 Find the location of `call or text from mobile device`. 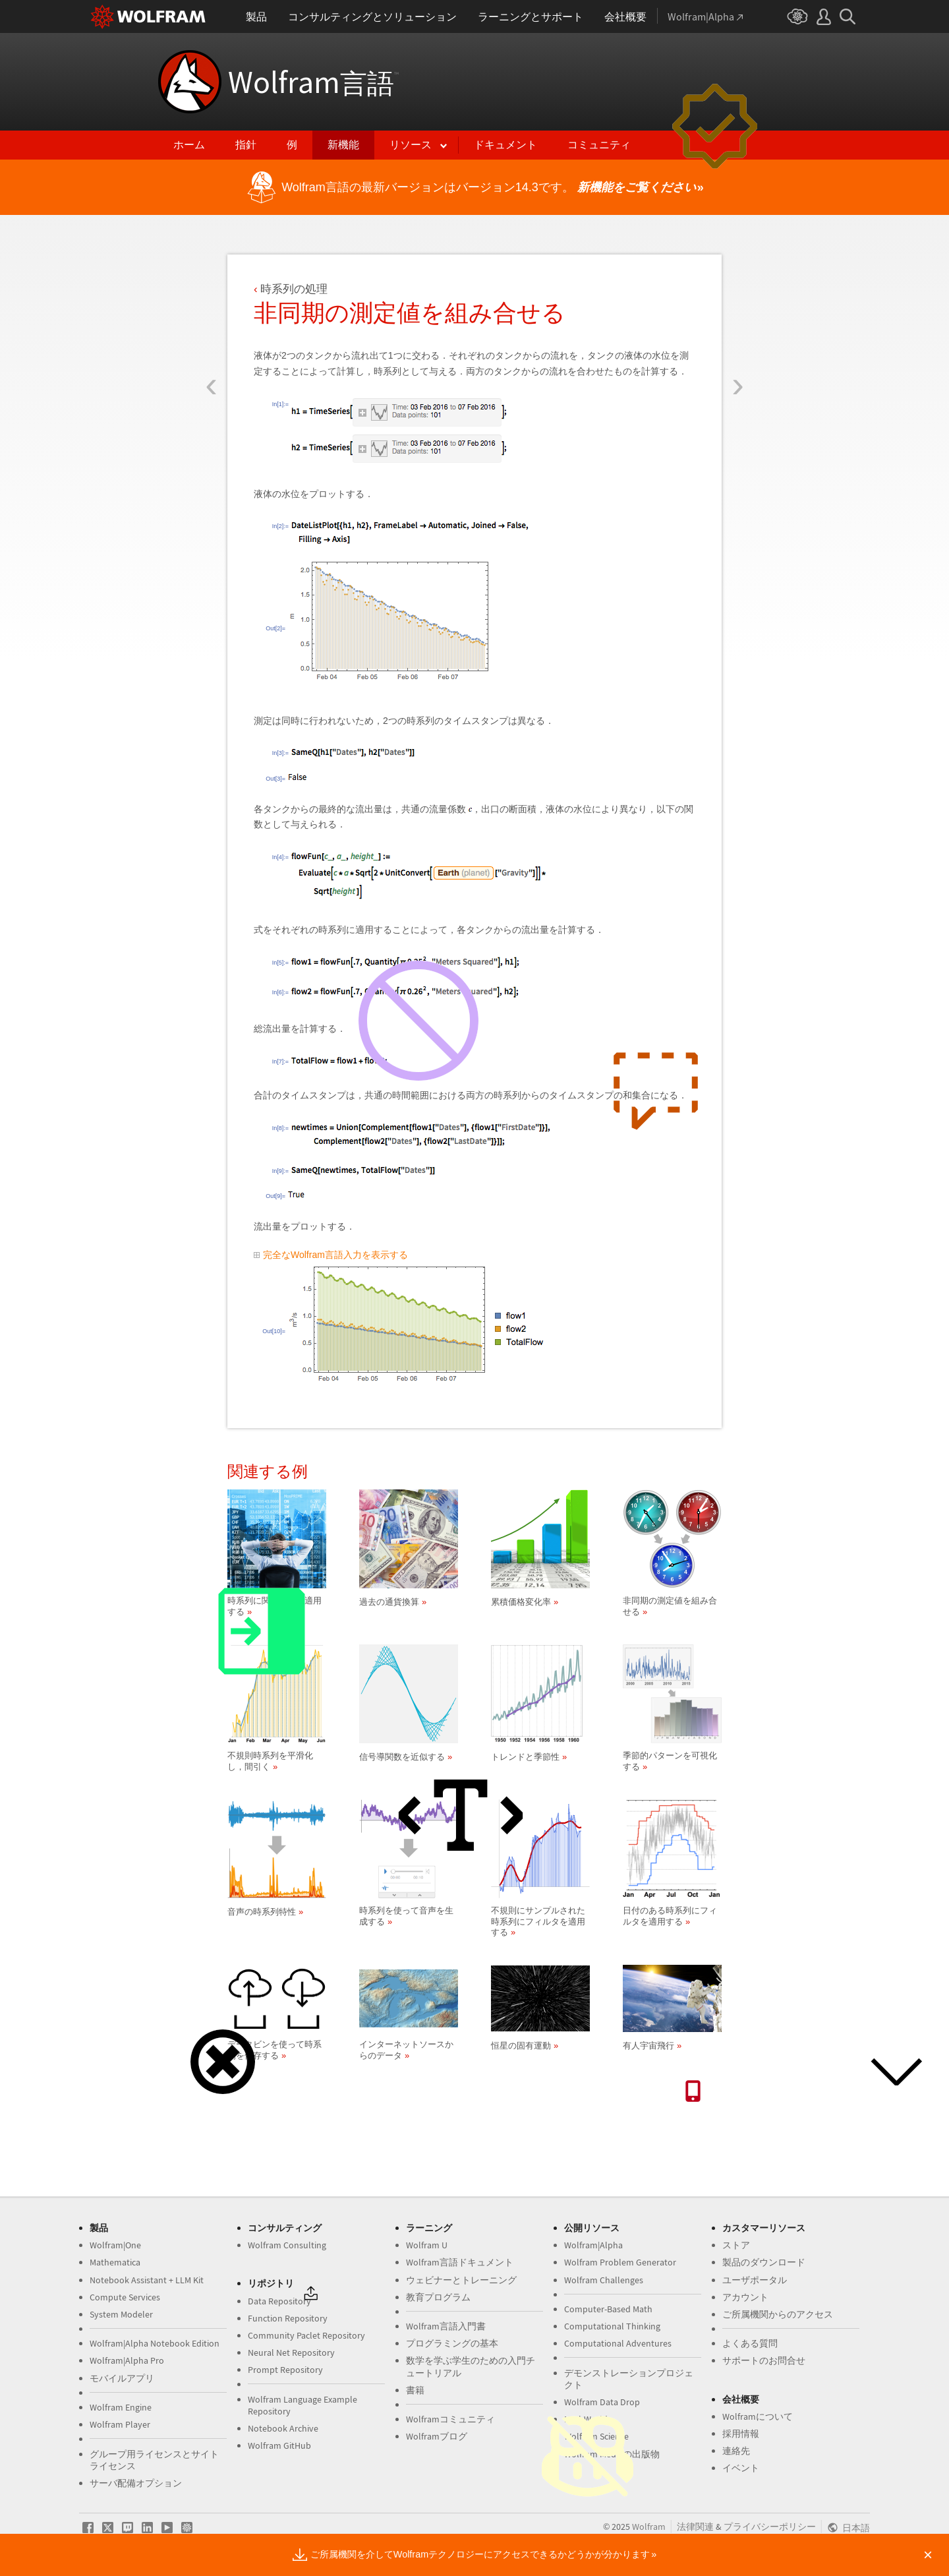

call or text from mobile device is located at coordinates (693, 2091).